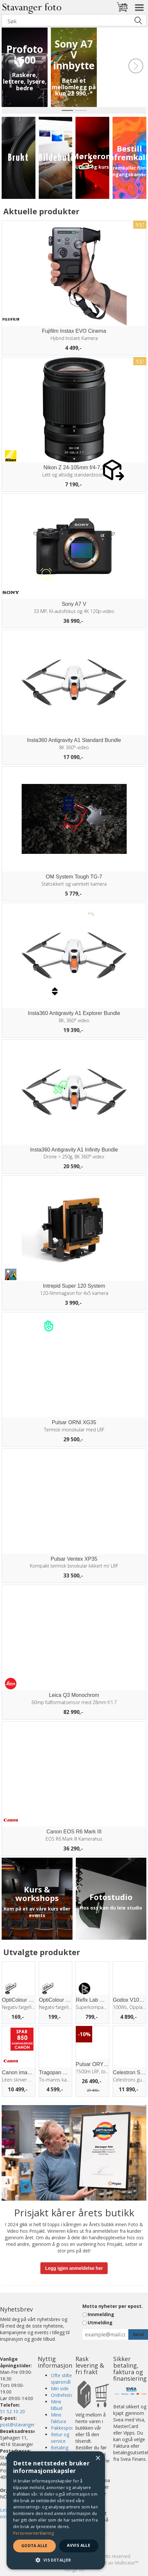 The height and width of the screenshot is (2576, 148). Describe the element at coordinates (87, 164) in the screenshot. I see `receive or accept an incoming item` at that location.